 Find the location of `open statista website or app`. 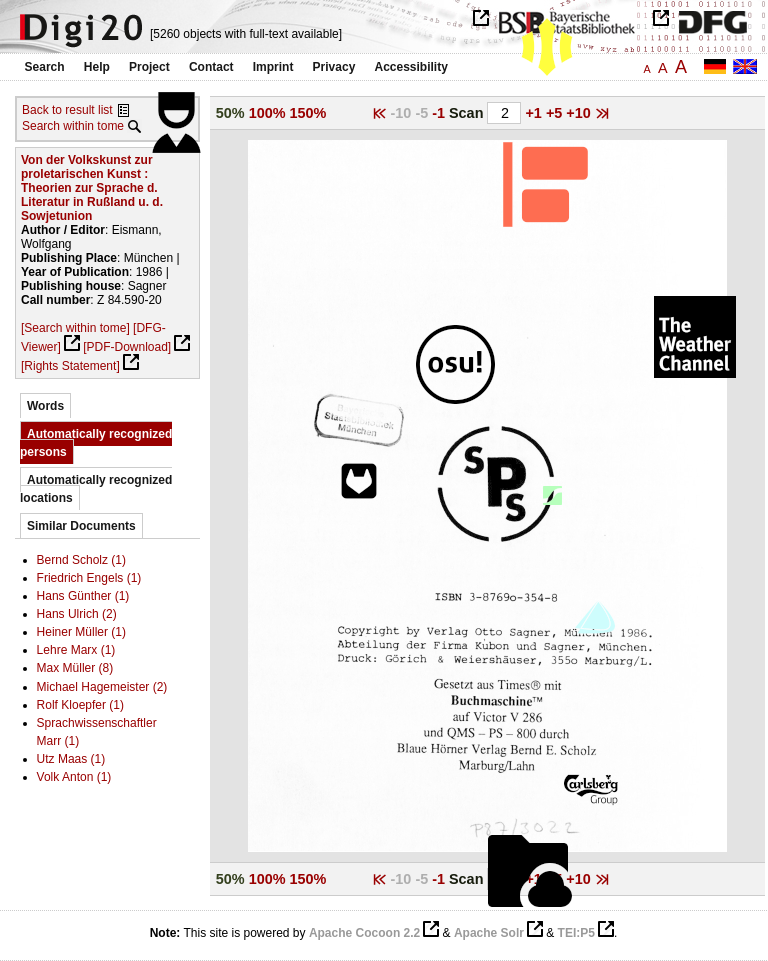

open statista website or app is located at coordinates (552, 495).